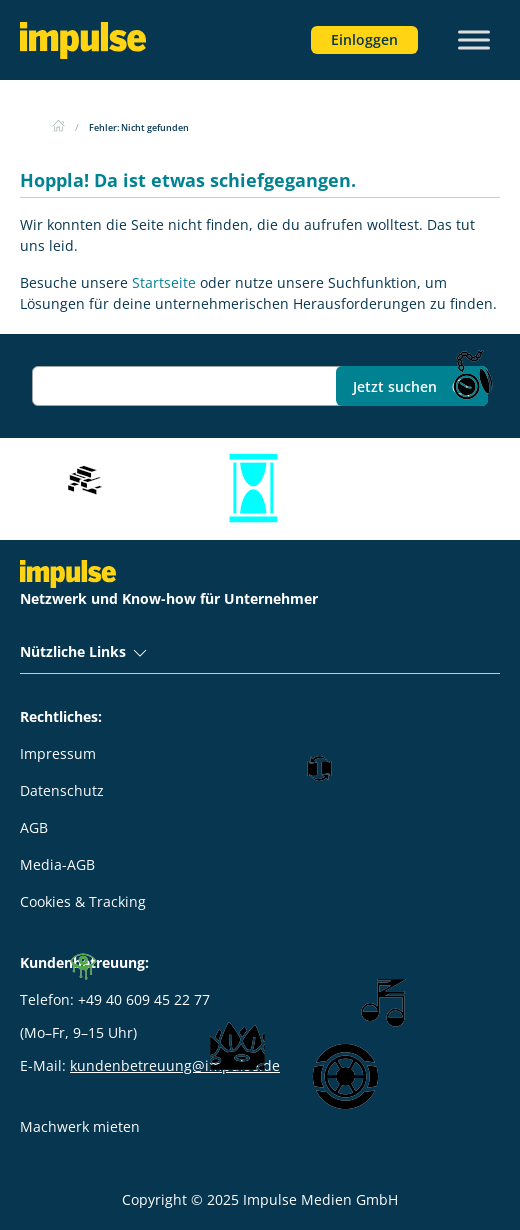 The image size is (520, 1230). Describe the element at coordinates (237, 1042) in the screenshot. I see `dinosaur or prehistoric content category` at that location.